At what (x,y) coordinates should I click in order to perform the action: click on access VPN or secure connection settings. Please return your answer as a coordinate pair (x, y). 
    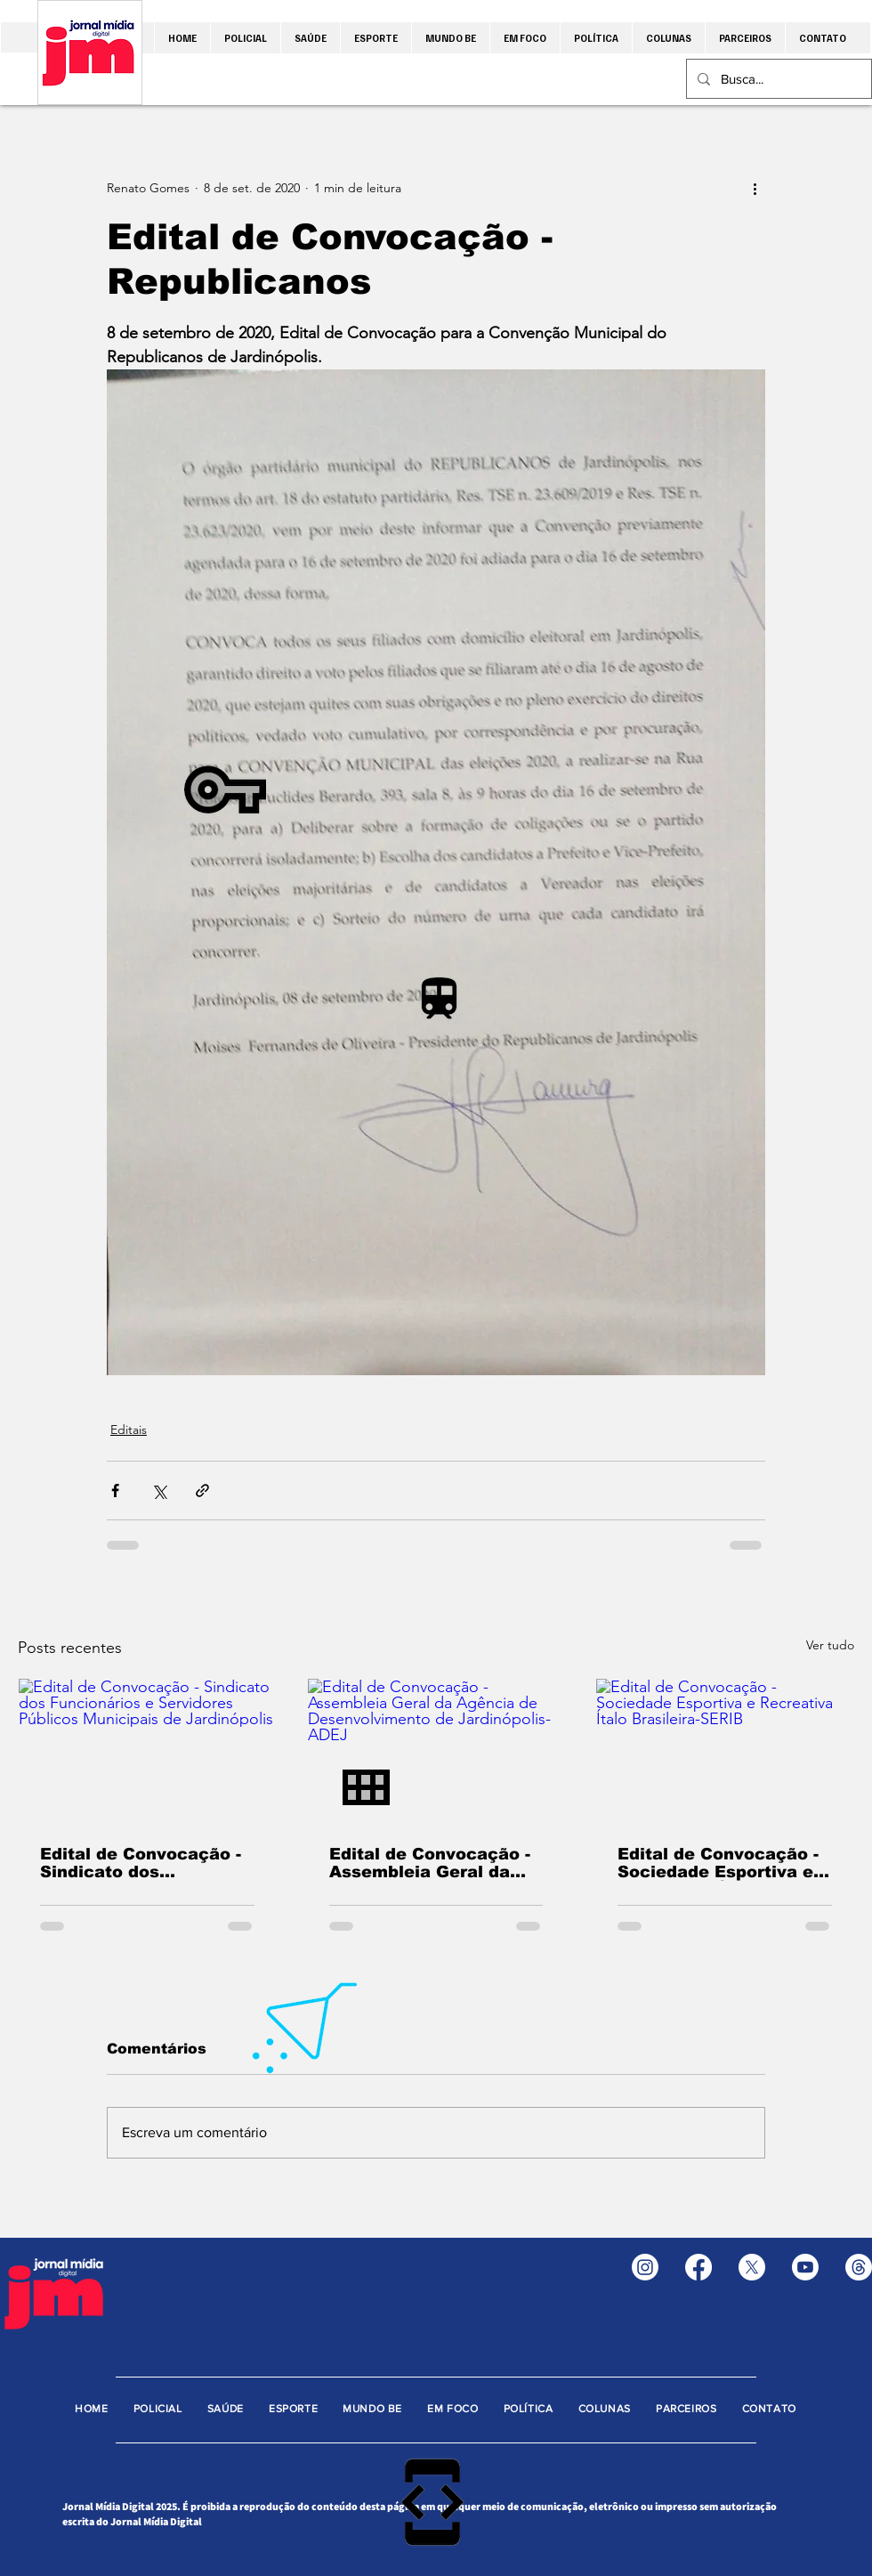
    Looking at the image, I should click on (225, 790).